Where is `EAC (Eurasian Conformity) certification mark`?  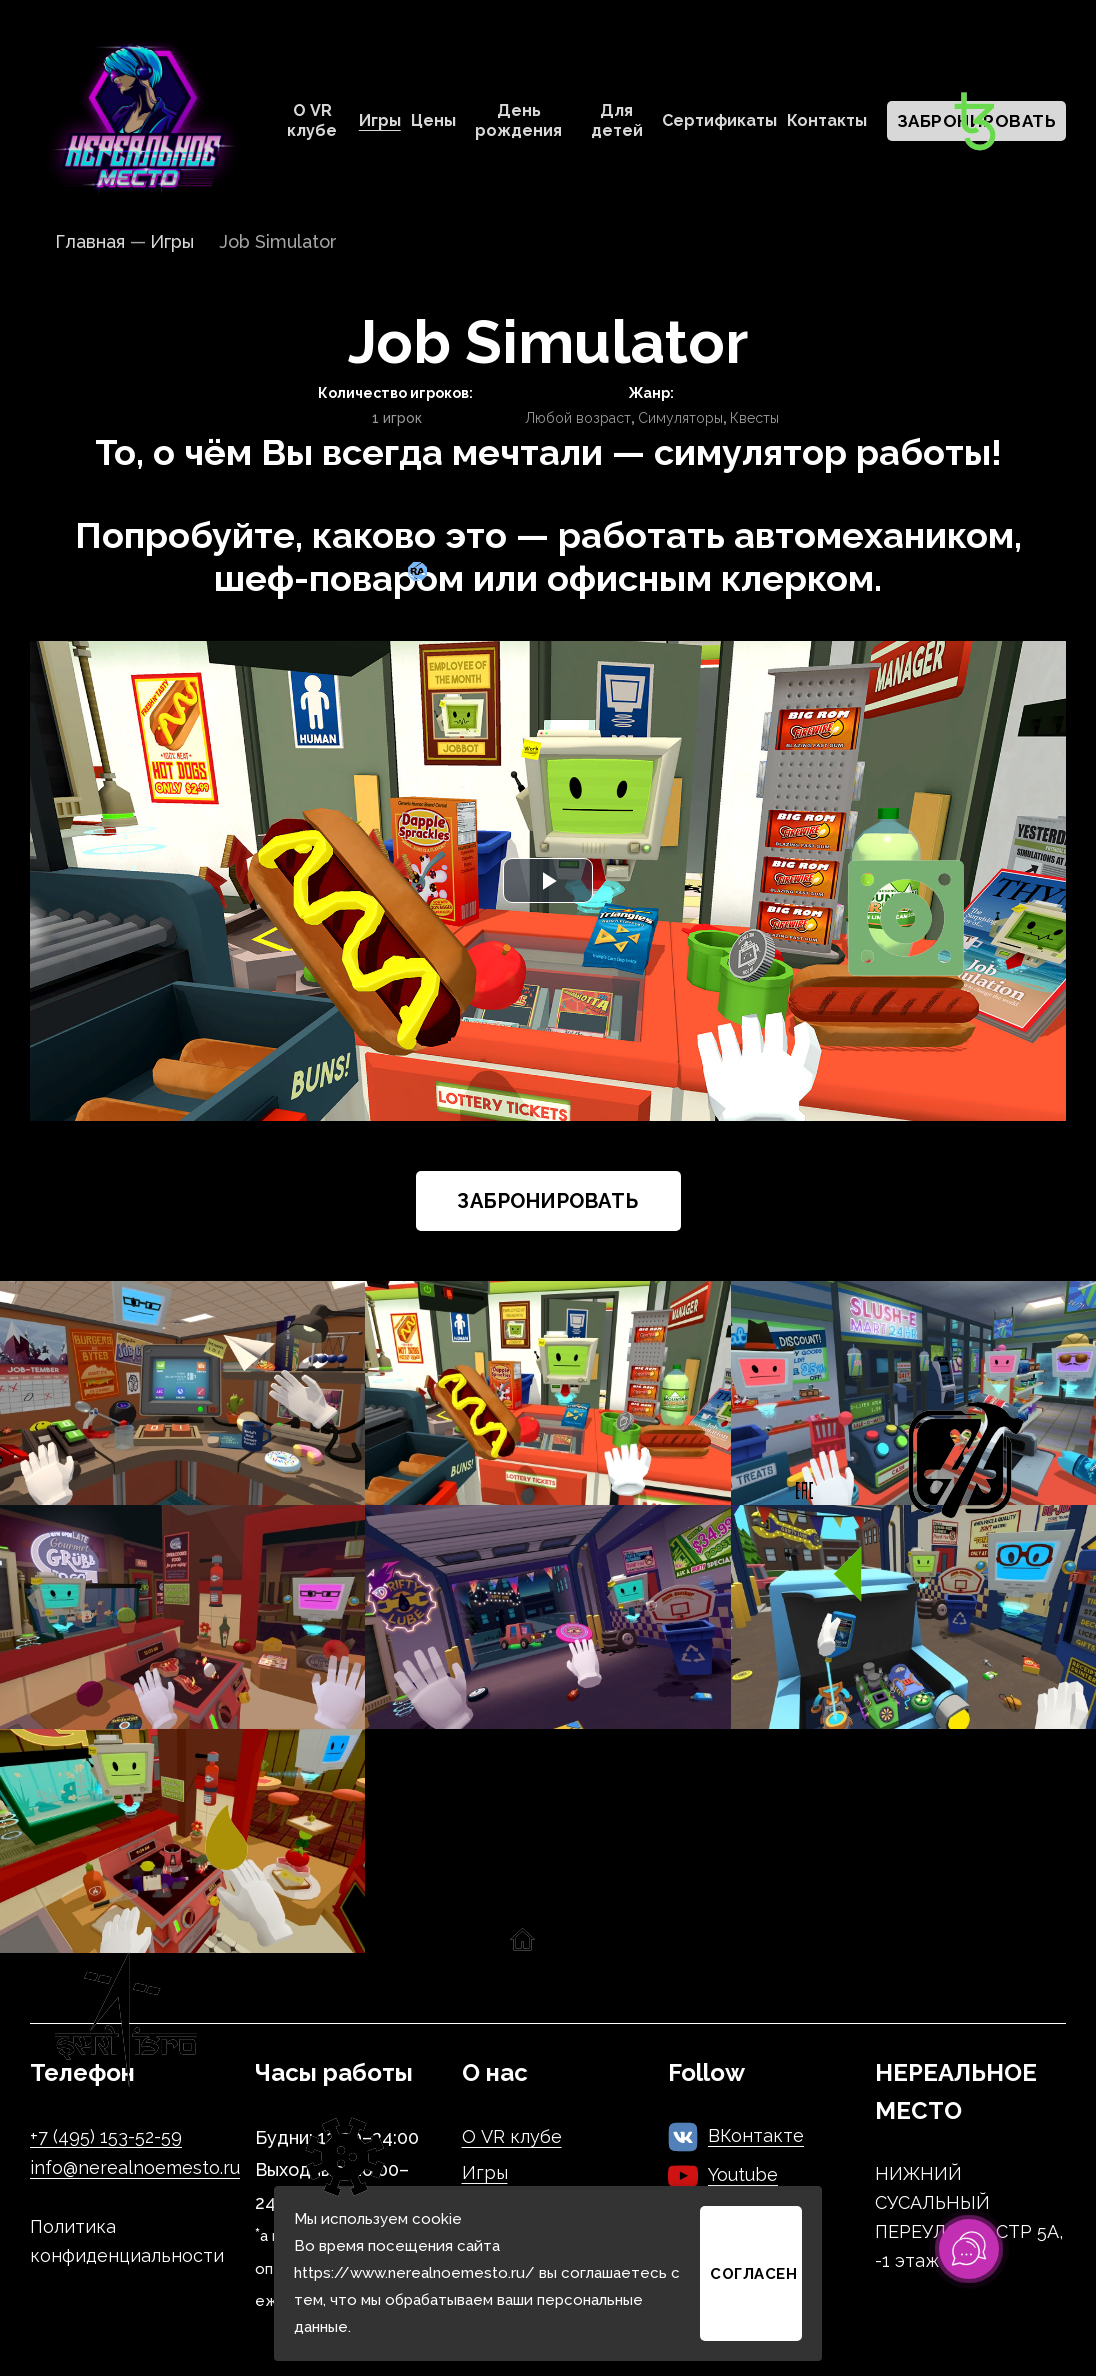
EAC (Eurasian Conformity) certification mark is located at coordinates (804, 1490).